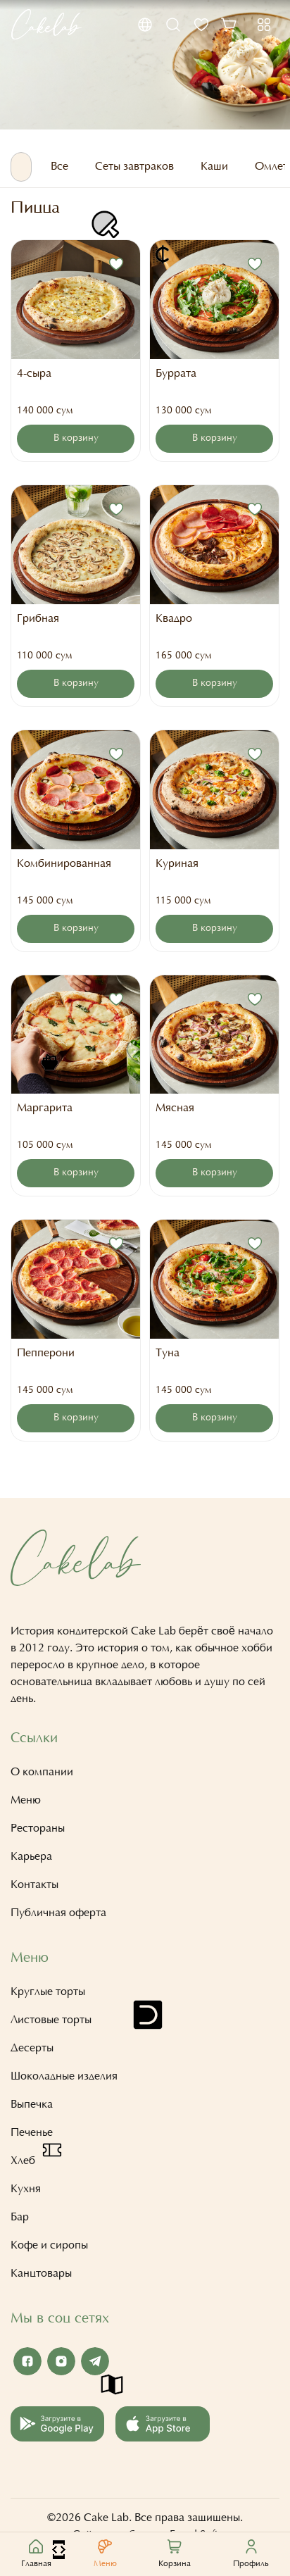 This screenshot has height=2576, width=290. I want to click on view your tickets or passes, so click(52, 2150).